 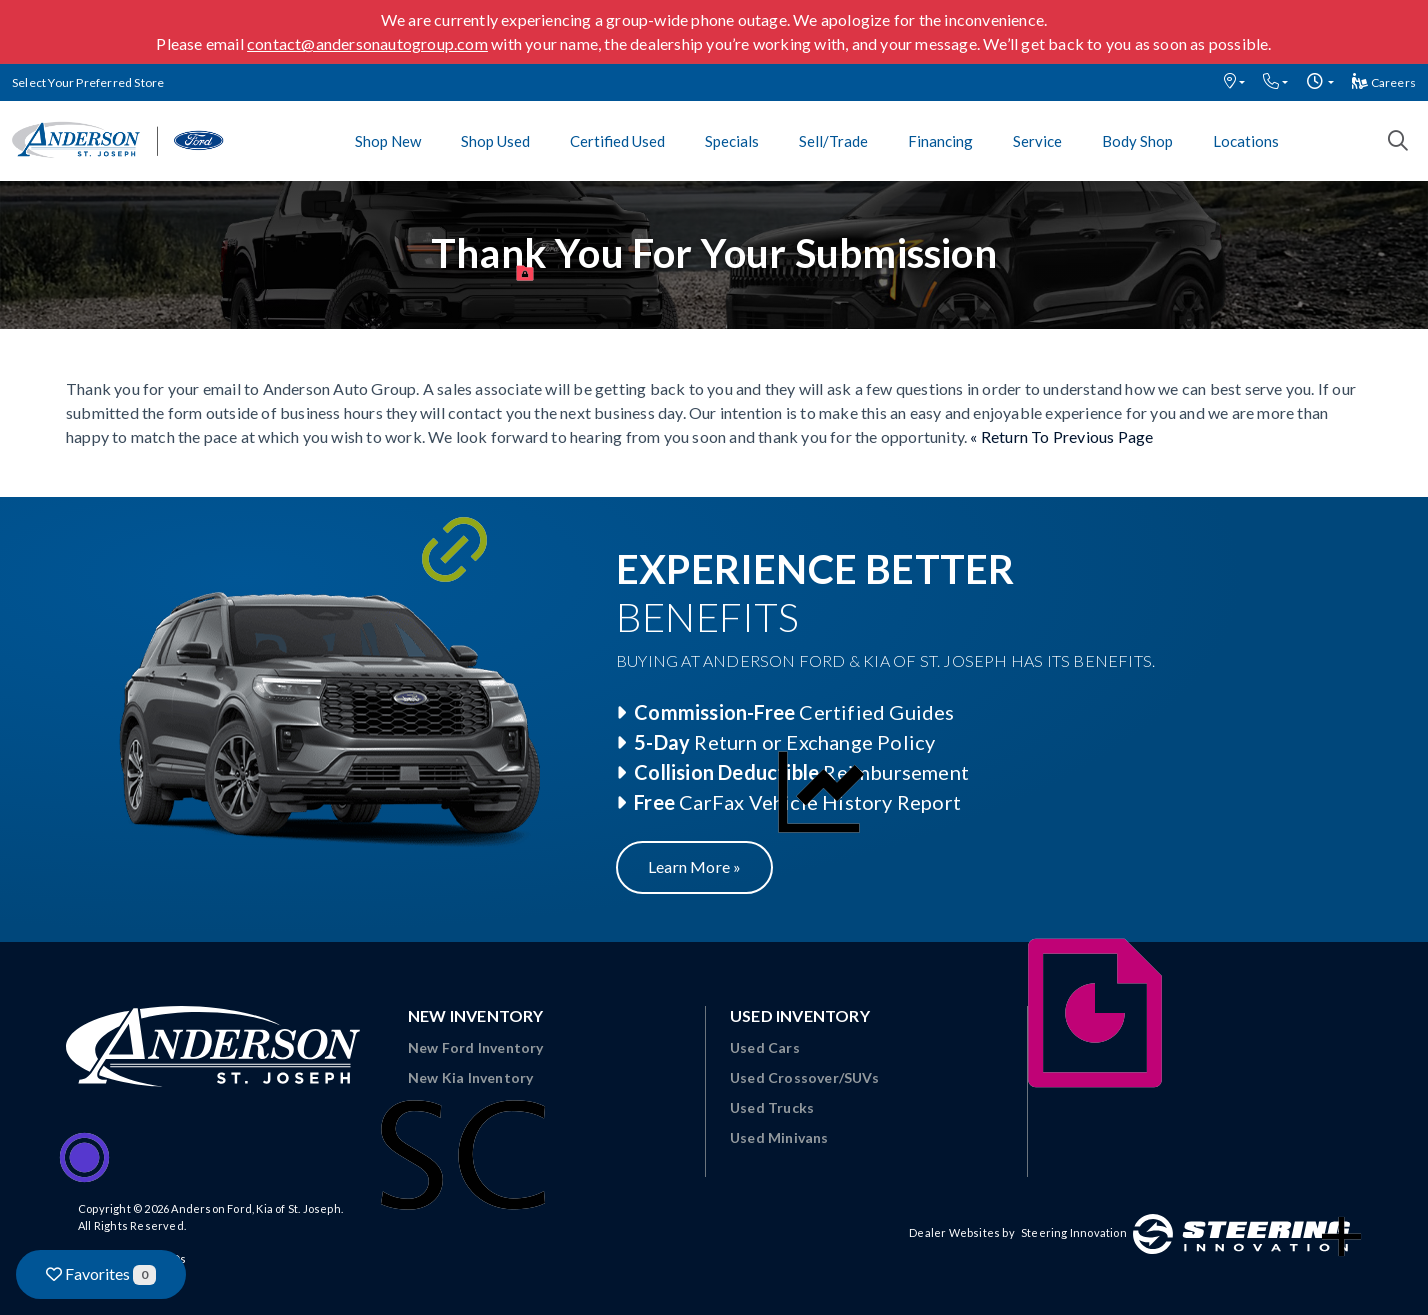 I want to click on view analytics and performance trends, so click(x=819, y=792).